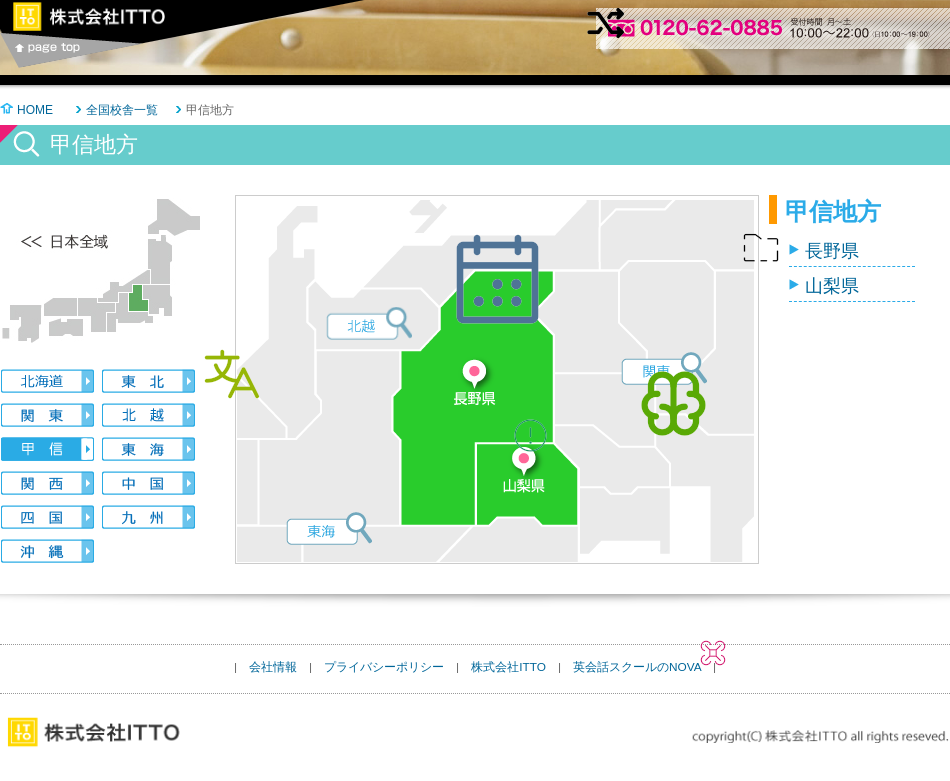 Image resolution: width=950 pixels, height=781 pixels. Describe the element at coordinates (230, 375) in the screenshot. I see `translate text to another language` at that location.